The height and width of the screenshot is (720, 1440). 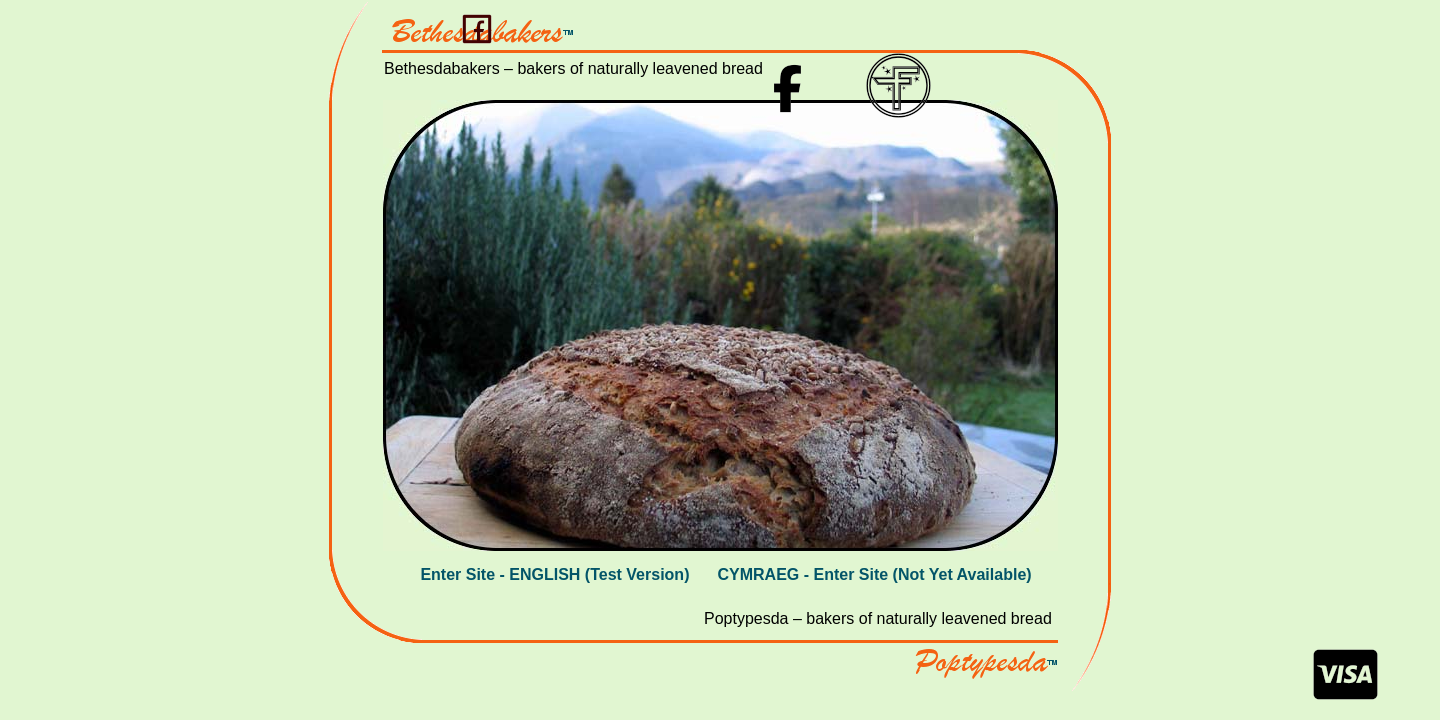 I want to click on connect with Facebook, so click(x=477, y=29).